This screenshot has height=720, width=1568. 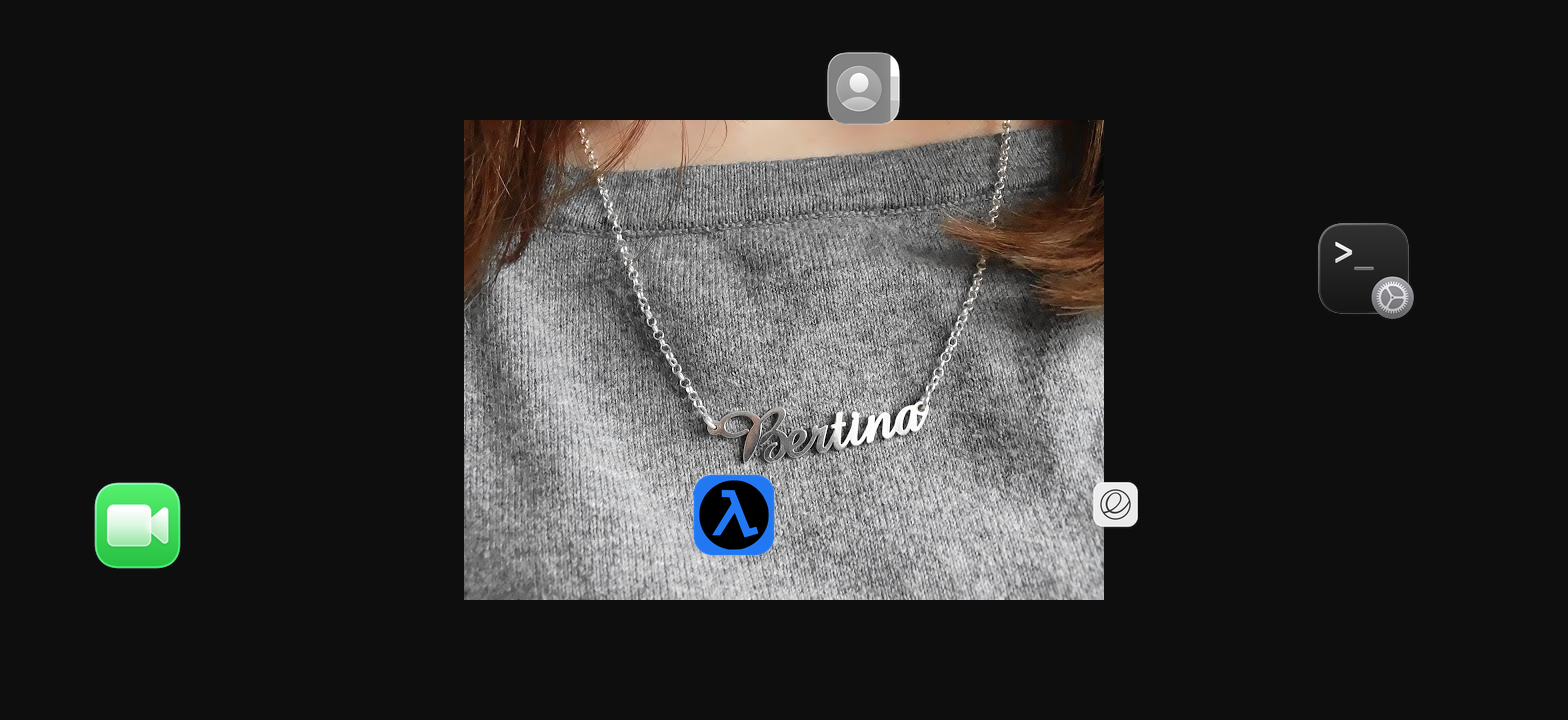 What do you see at coordinates (734, 515) in the screenshot?
I see `launch half-life: blue shift game` at bounding box center [734, 515].